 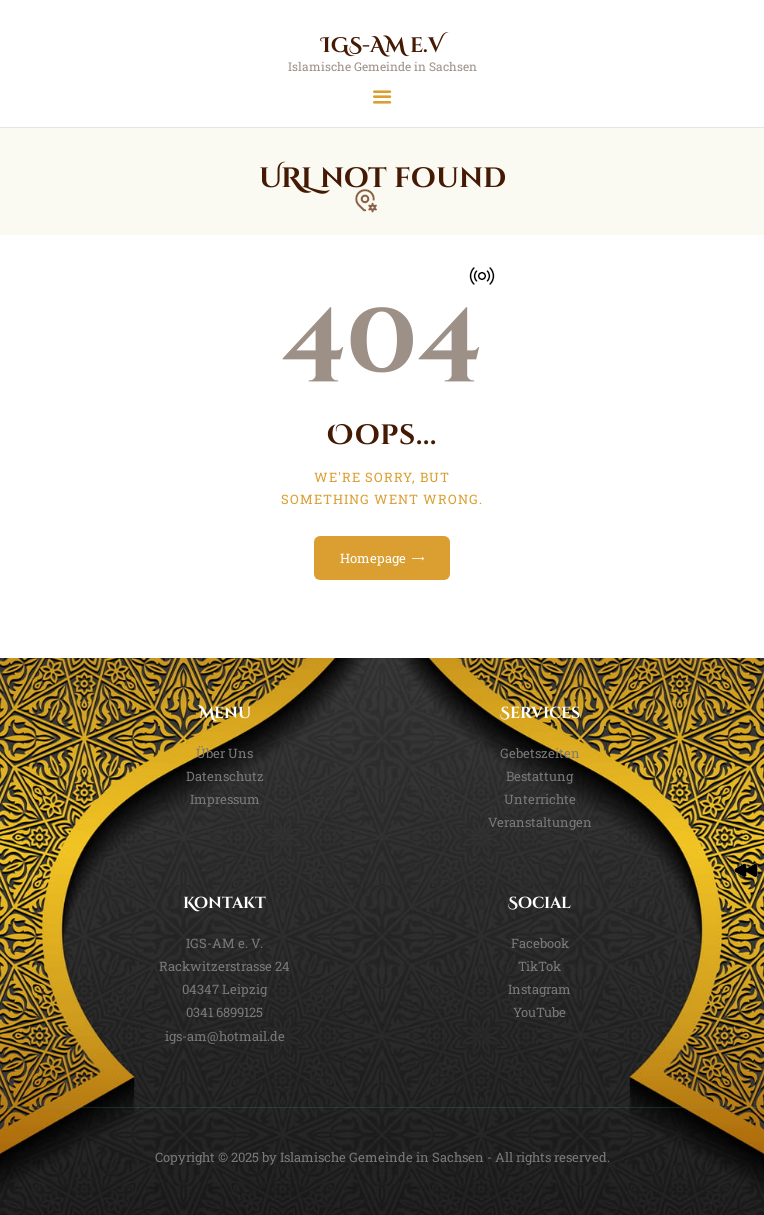 I want to click on start a live broadcast or stream, so click(x=482, y=276).